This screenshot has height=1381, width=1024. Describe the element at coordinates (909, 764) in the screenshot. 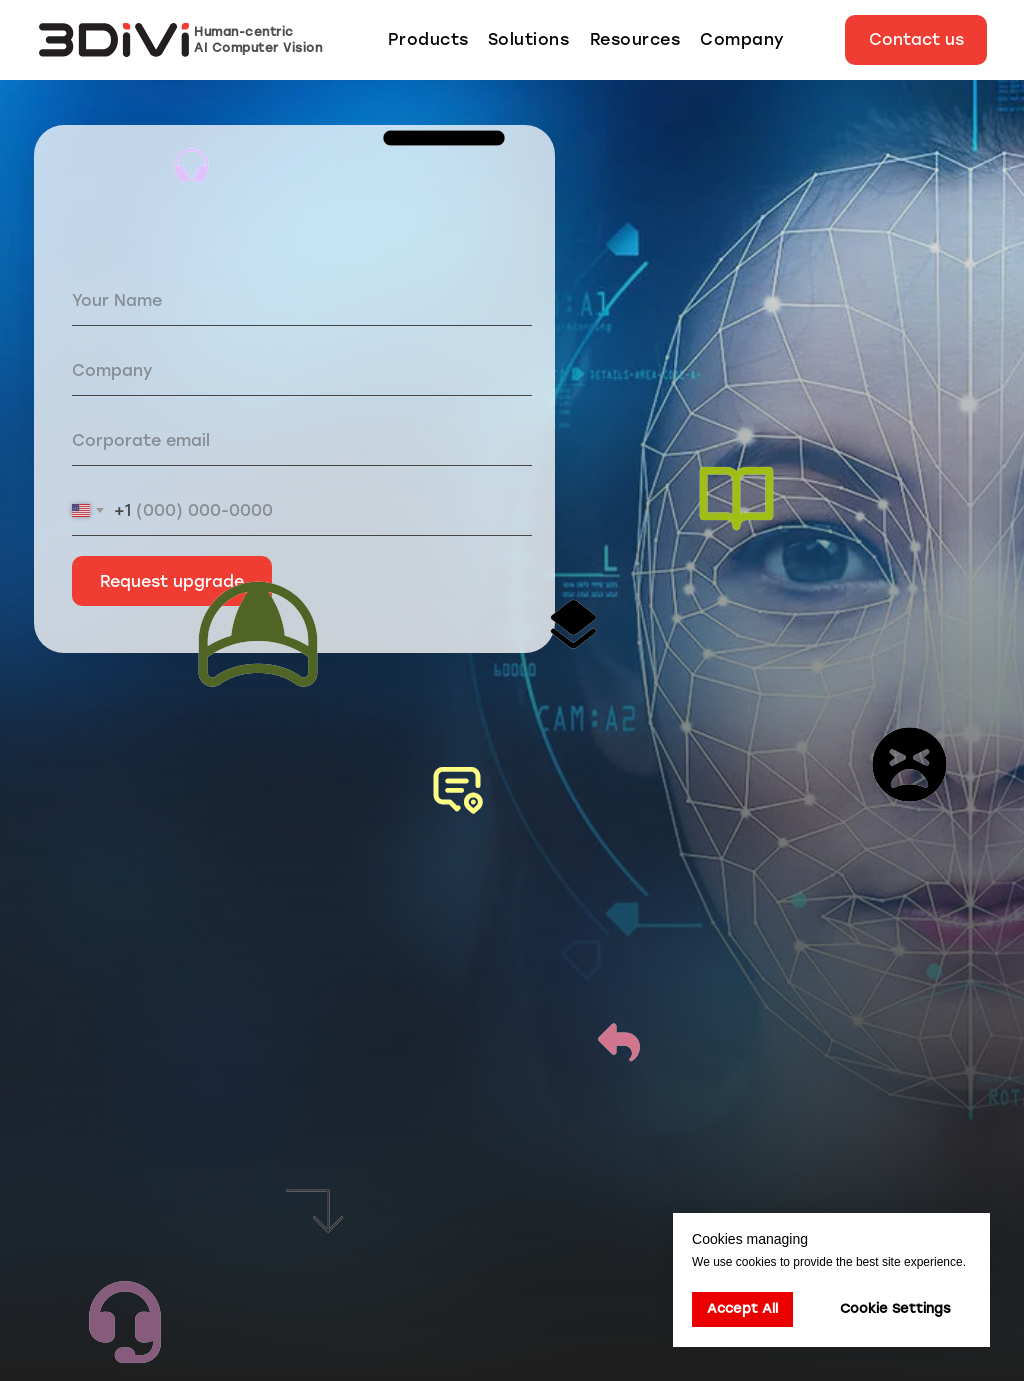

I see `indicates user fatigue or exhaustion status` at that location.